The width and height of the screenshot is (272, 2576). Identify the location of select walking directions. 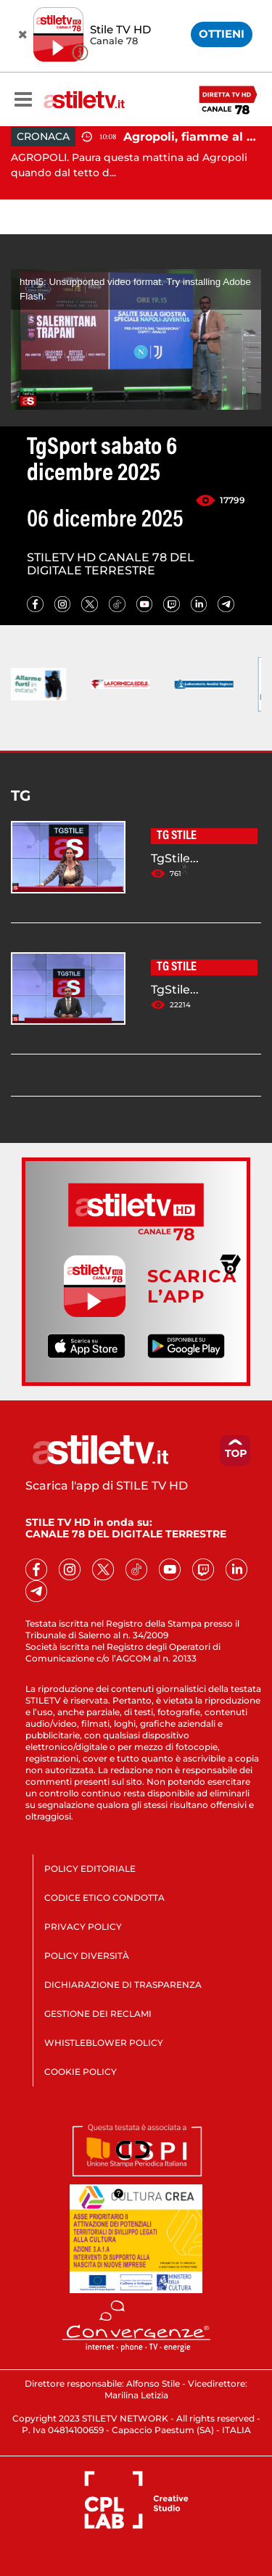
(185, 867).